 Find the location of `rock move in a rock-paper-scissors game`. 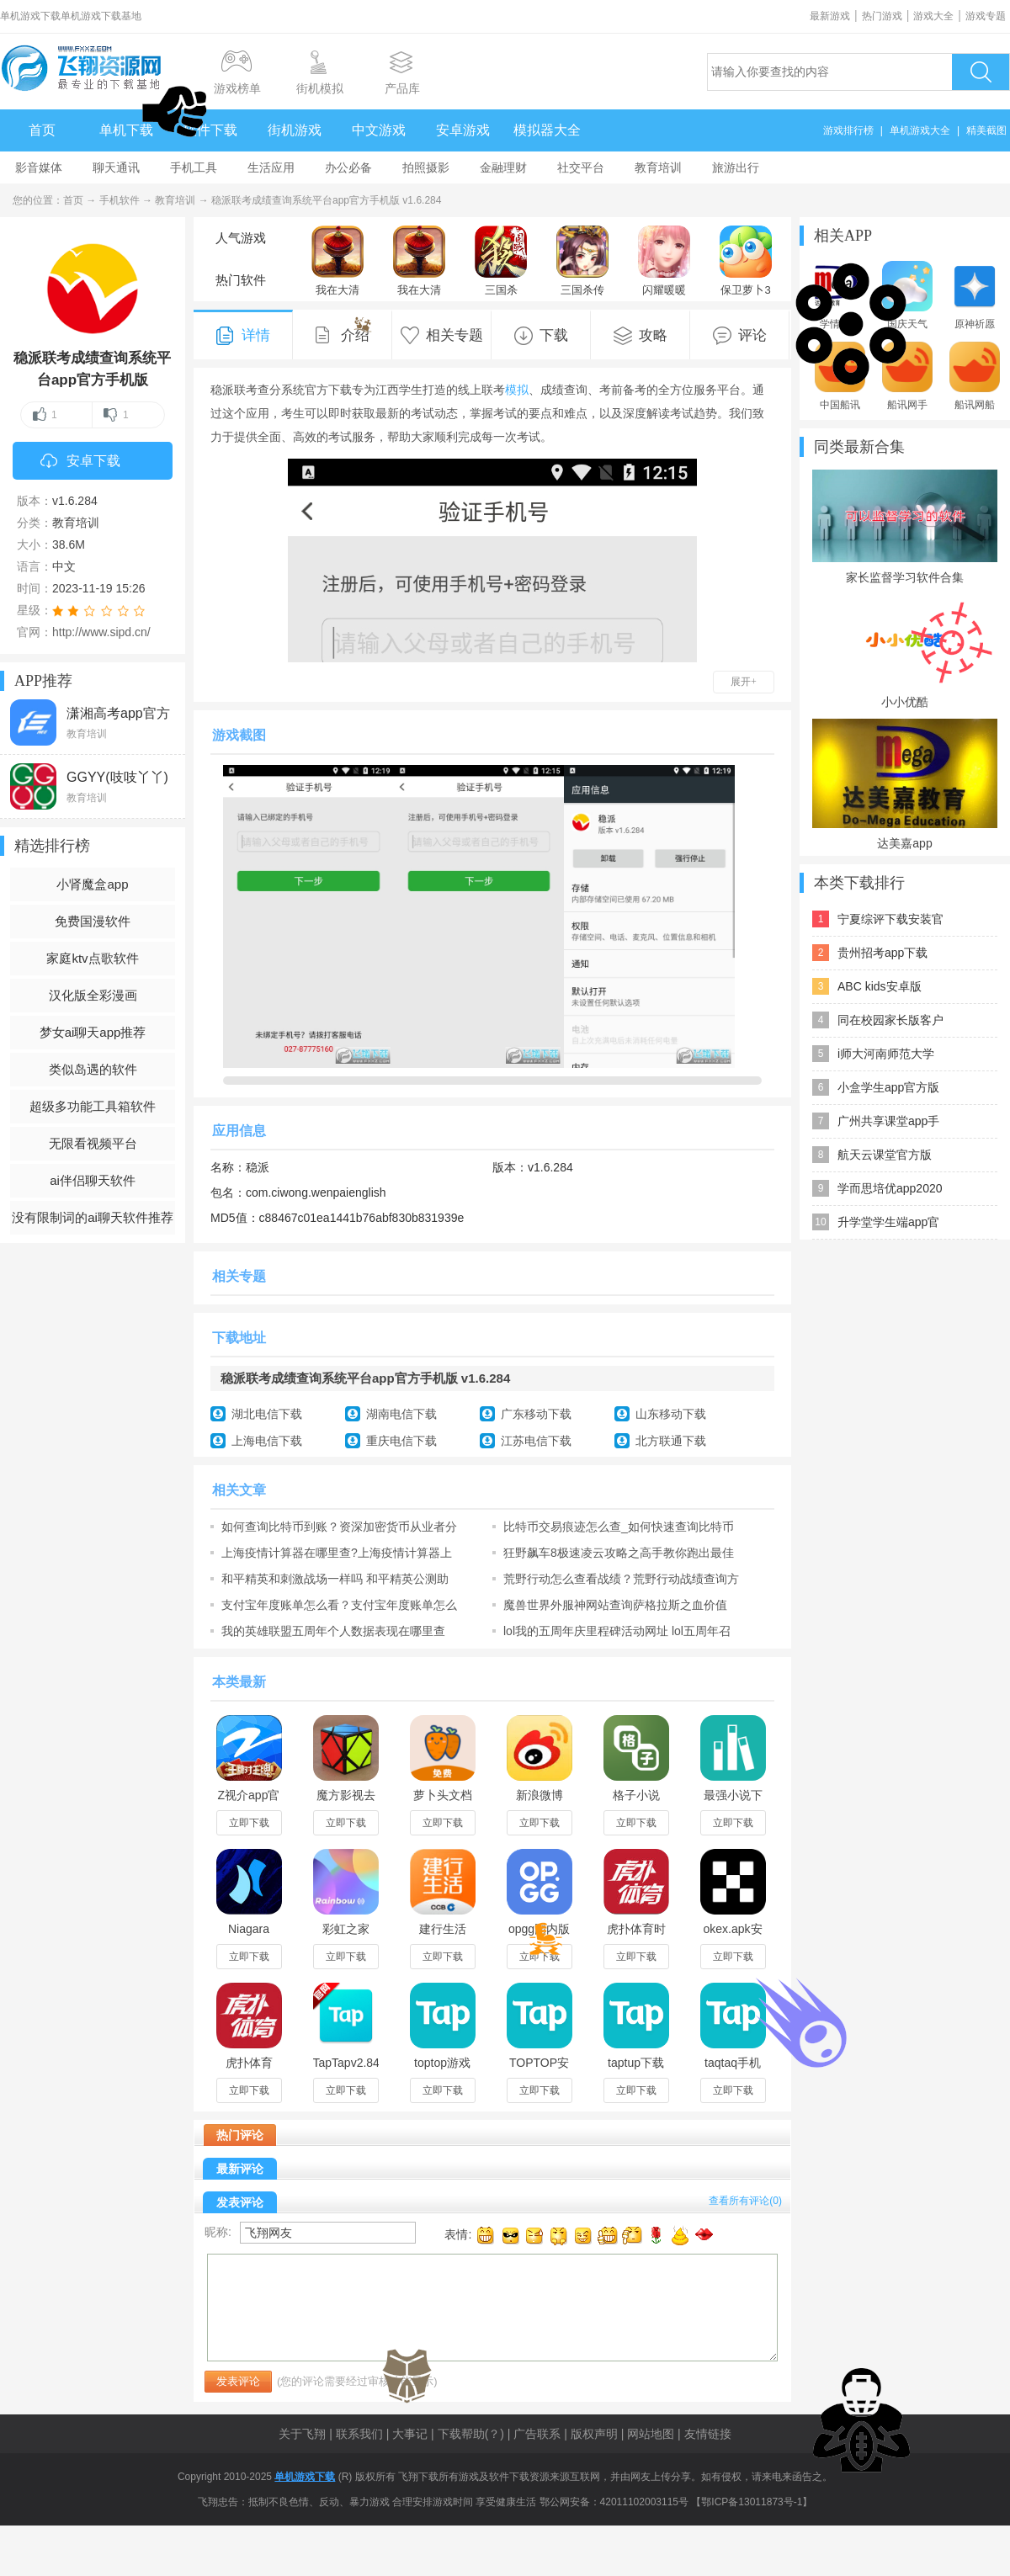

rock move in a rock-paper-scissors game is located at coordinates (175, 108).